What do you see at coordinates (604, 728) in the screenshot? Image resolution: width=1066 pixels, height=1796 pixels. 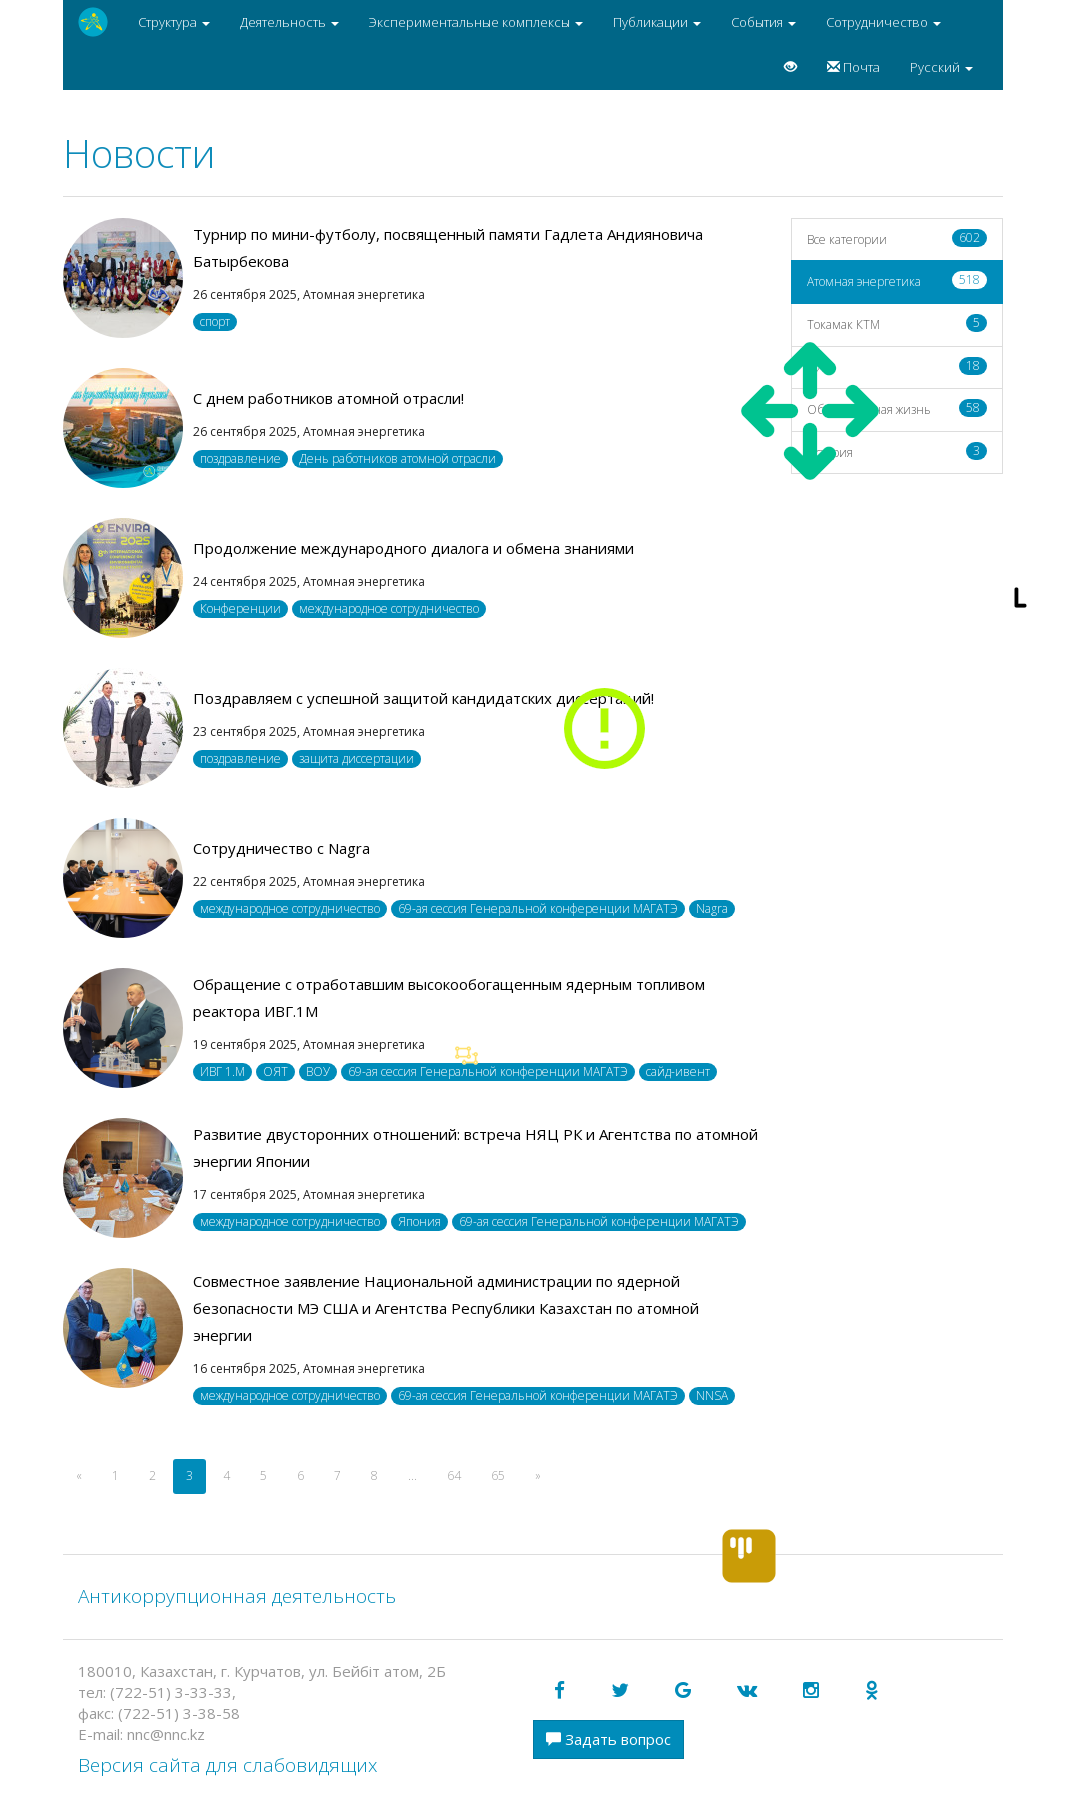 I see `indicates a warning or alert requiring attention` at bounding box center [604, 728].